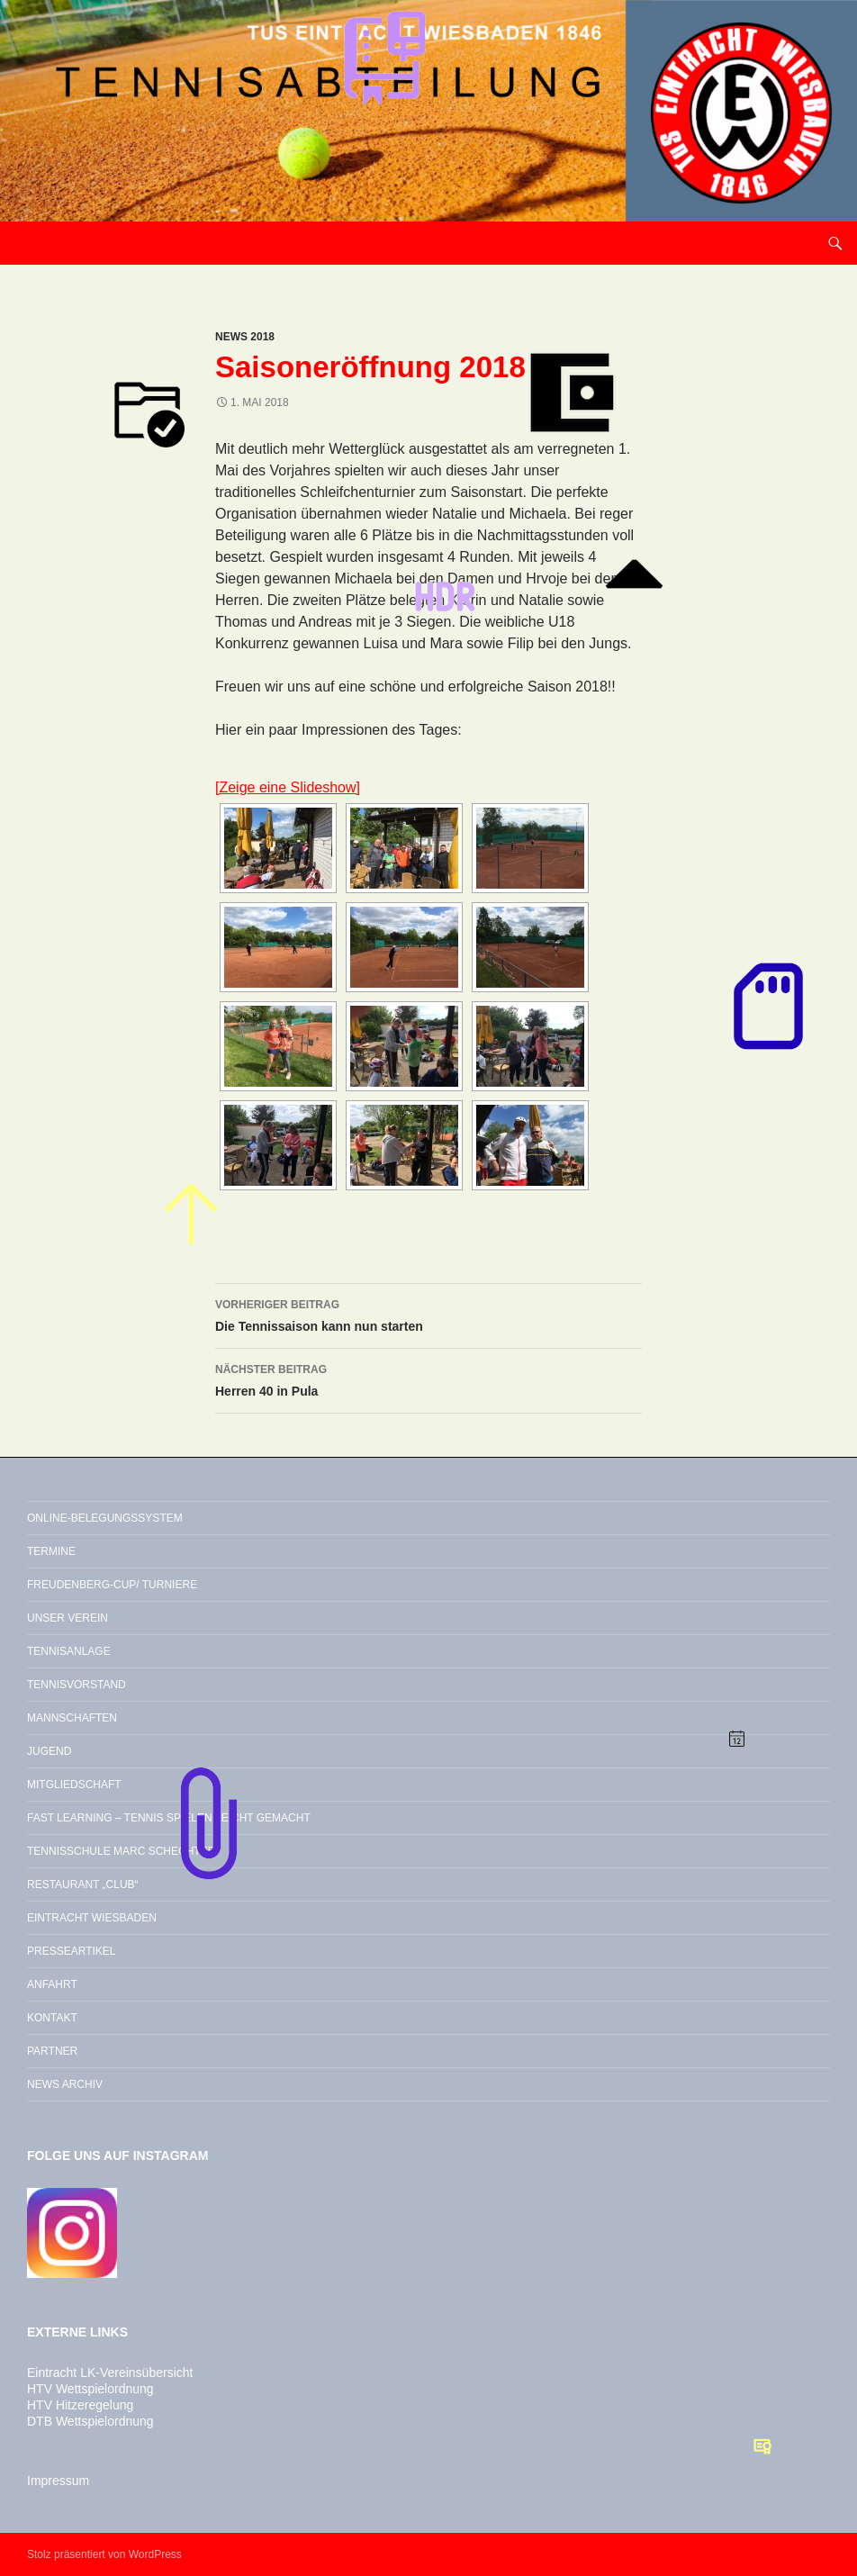  Describe the element at coordinates (147, 410) in the screenshot. I see `indicates the currently active or selected folder` at that location.